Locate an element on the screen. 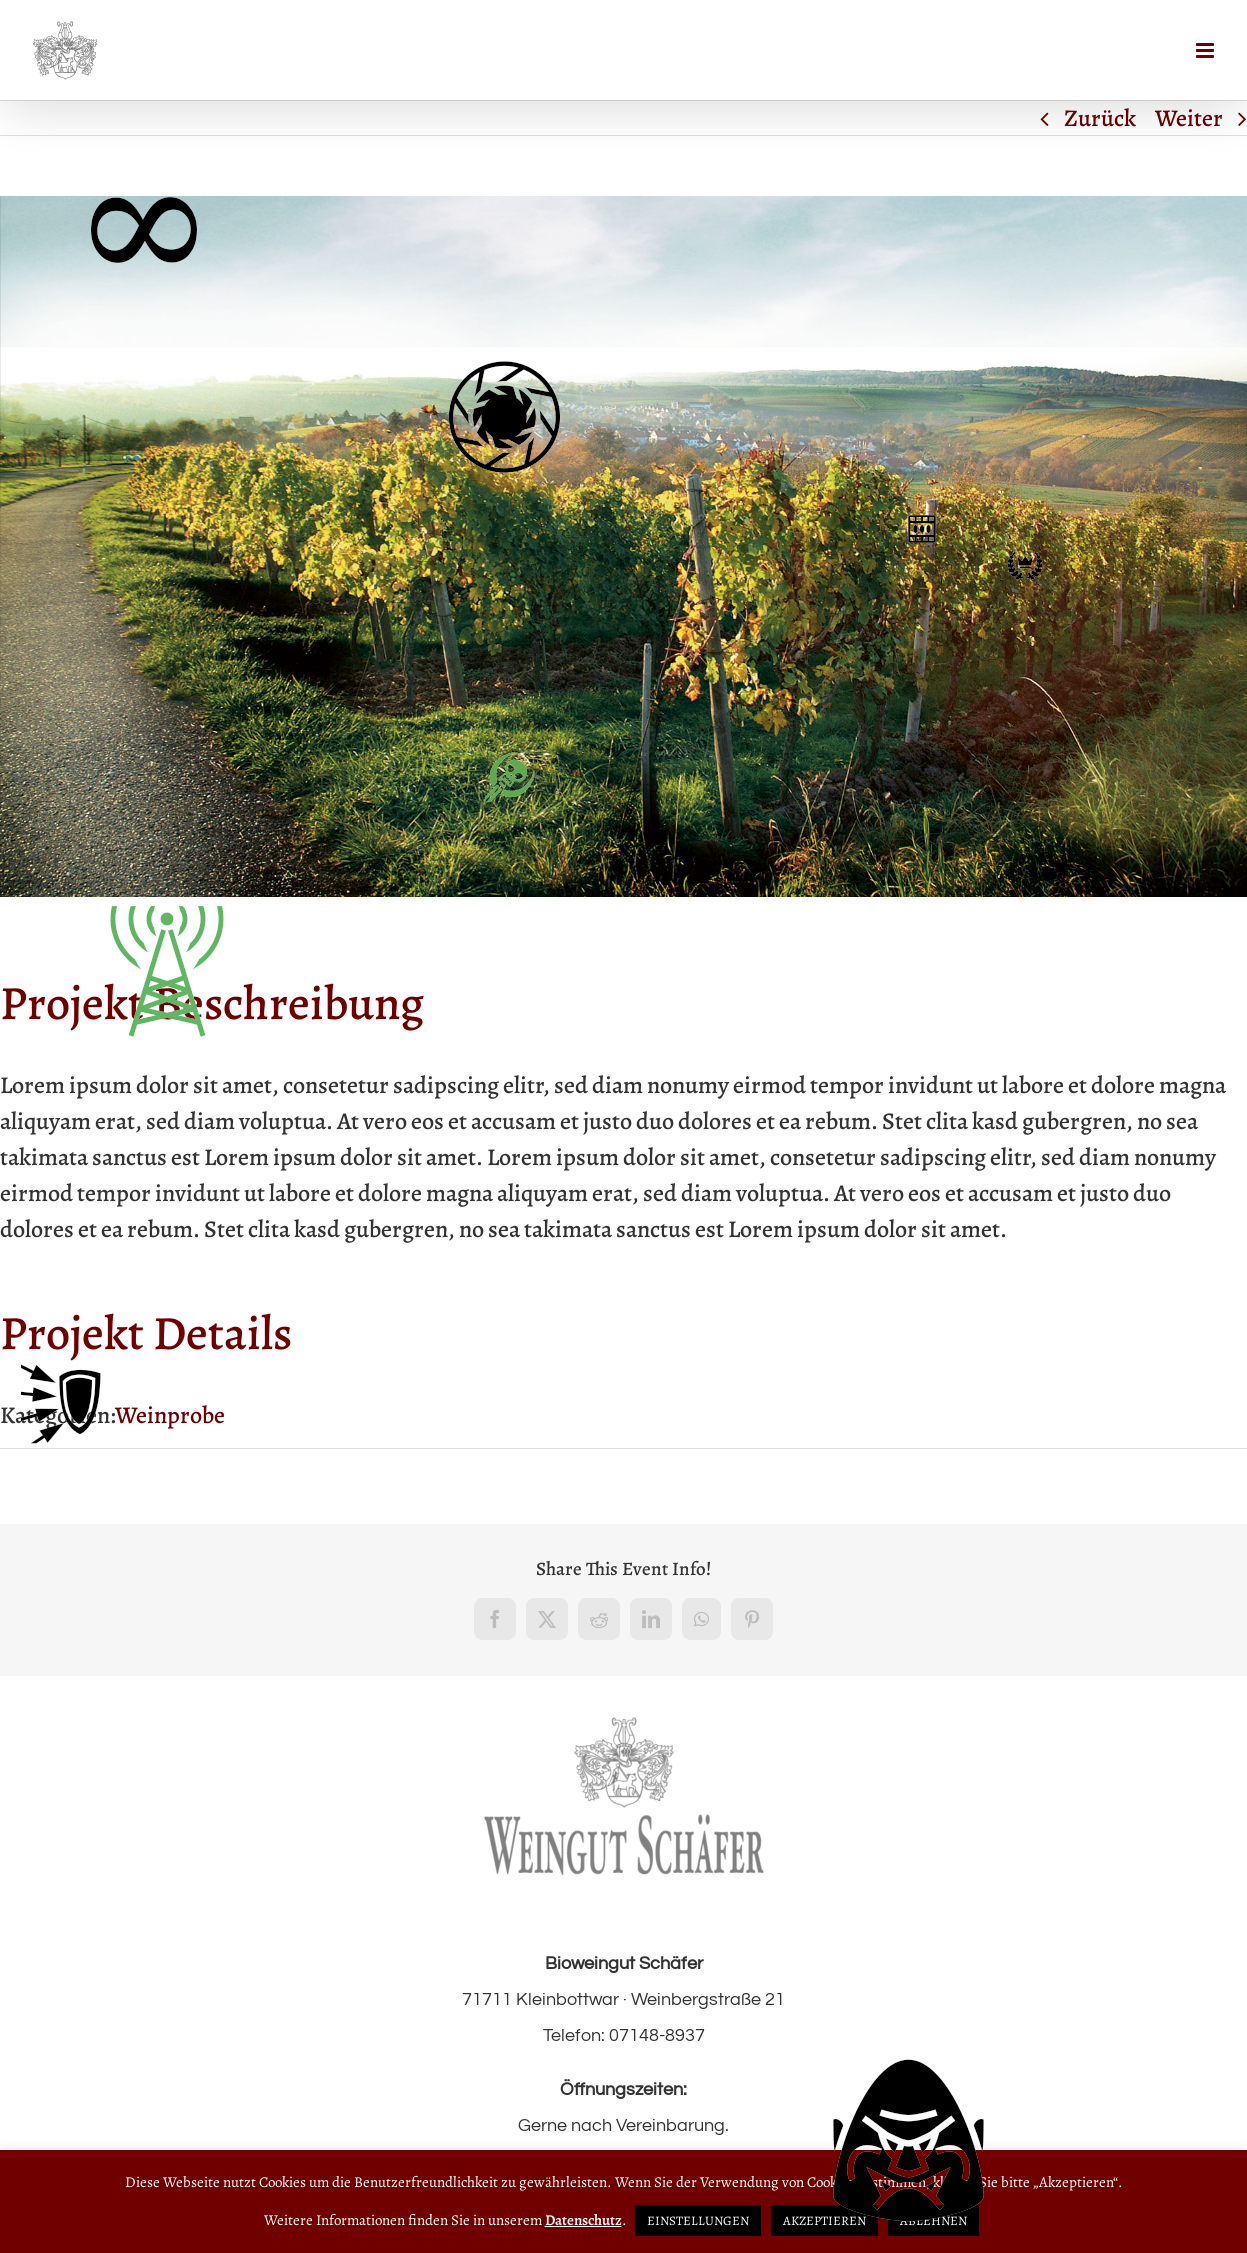 This screenshot has height=2253, width=1247. view video or film content is located at coordinates (922, 529).